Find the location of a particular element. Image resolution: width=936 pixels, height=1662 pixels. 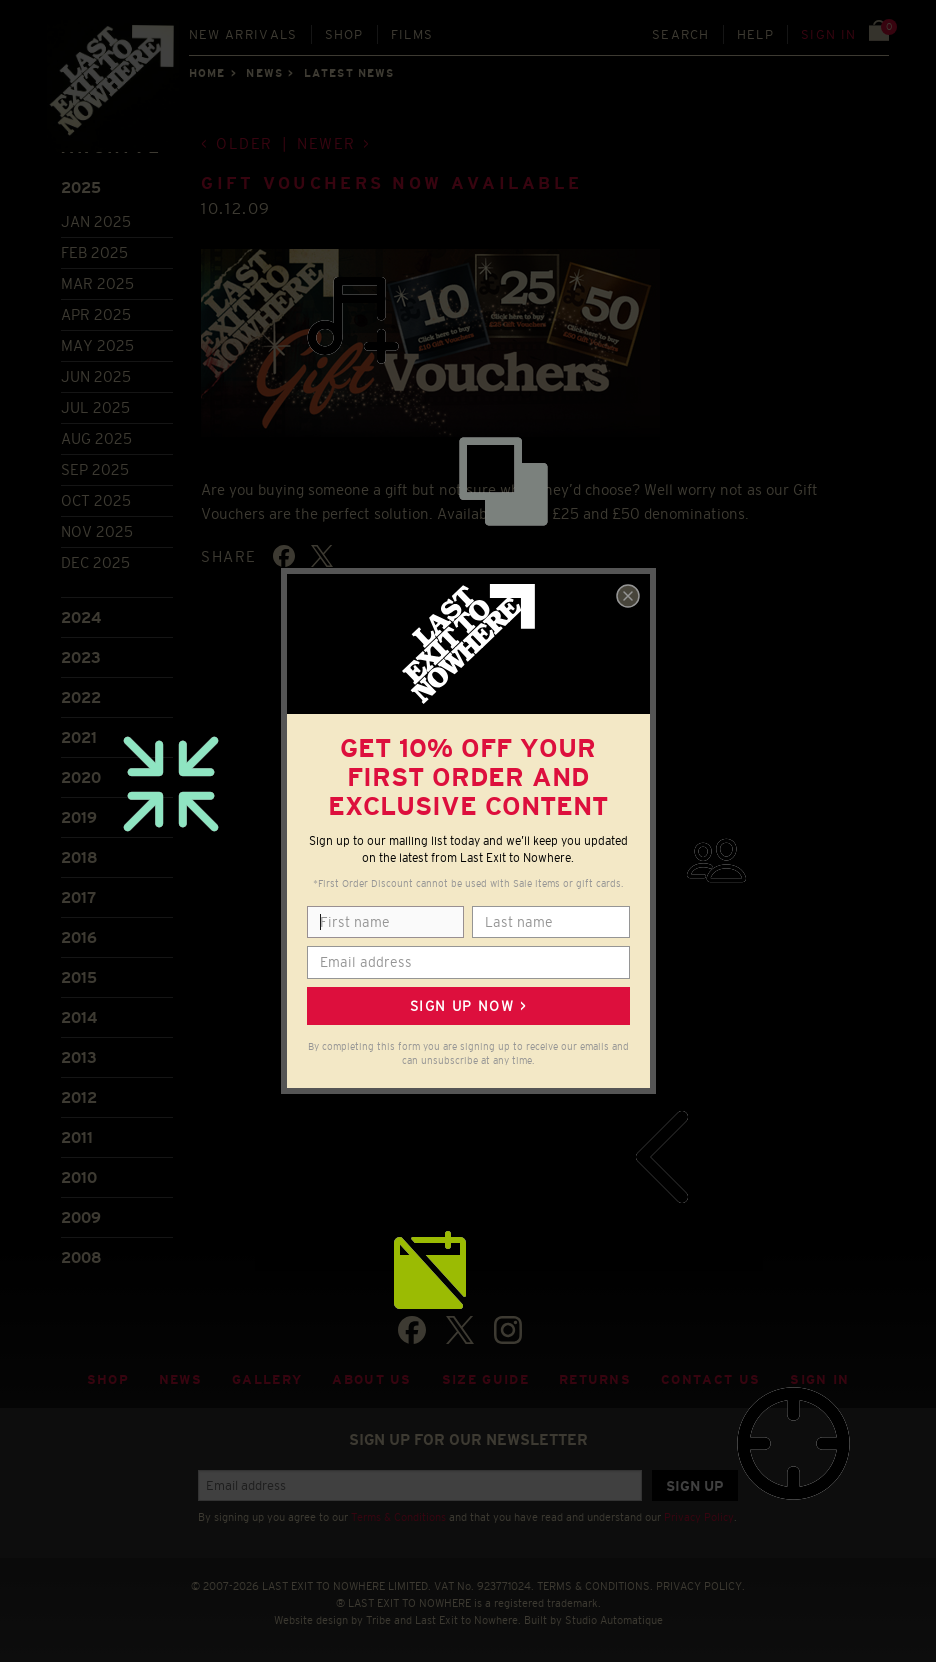

center map on current location is located at coordinates (793, 1443).